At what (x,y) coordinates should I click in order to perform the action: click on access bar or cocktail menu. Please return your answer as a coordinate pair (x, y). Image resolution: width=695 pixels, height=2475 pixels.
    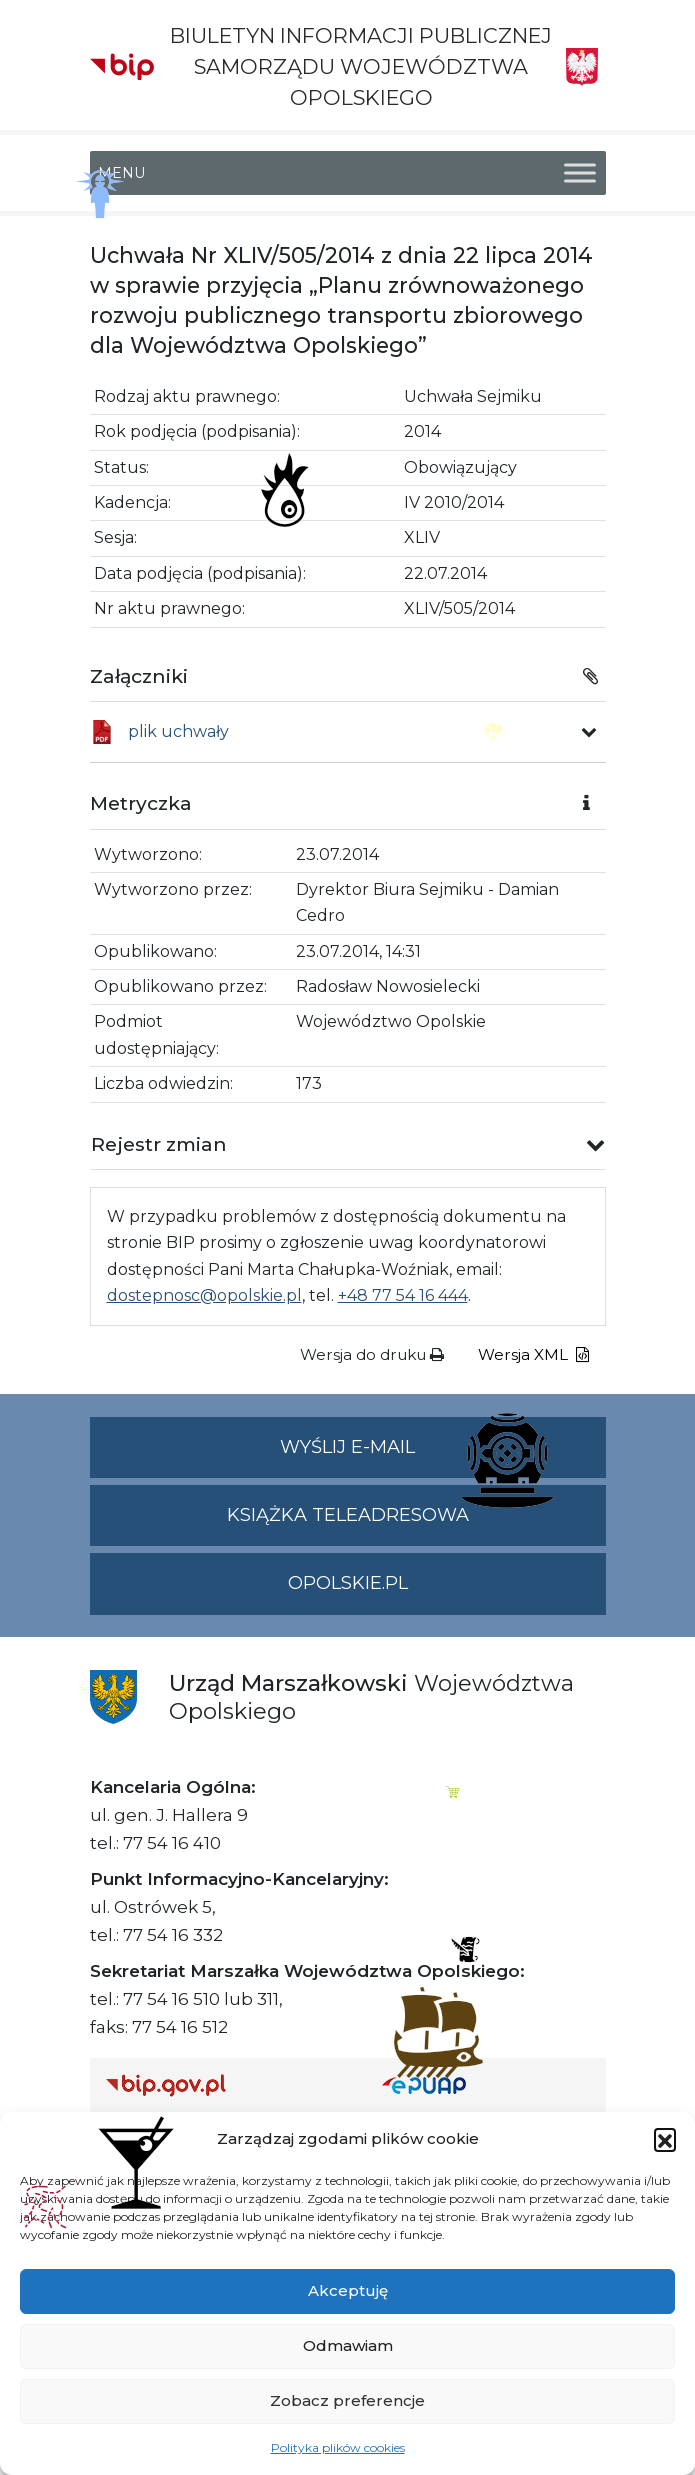
    Looking at the image, I should click on (136, 2162).